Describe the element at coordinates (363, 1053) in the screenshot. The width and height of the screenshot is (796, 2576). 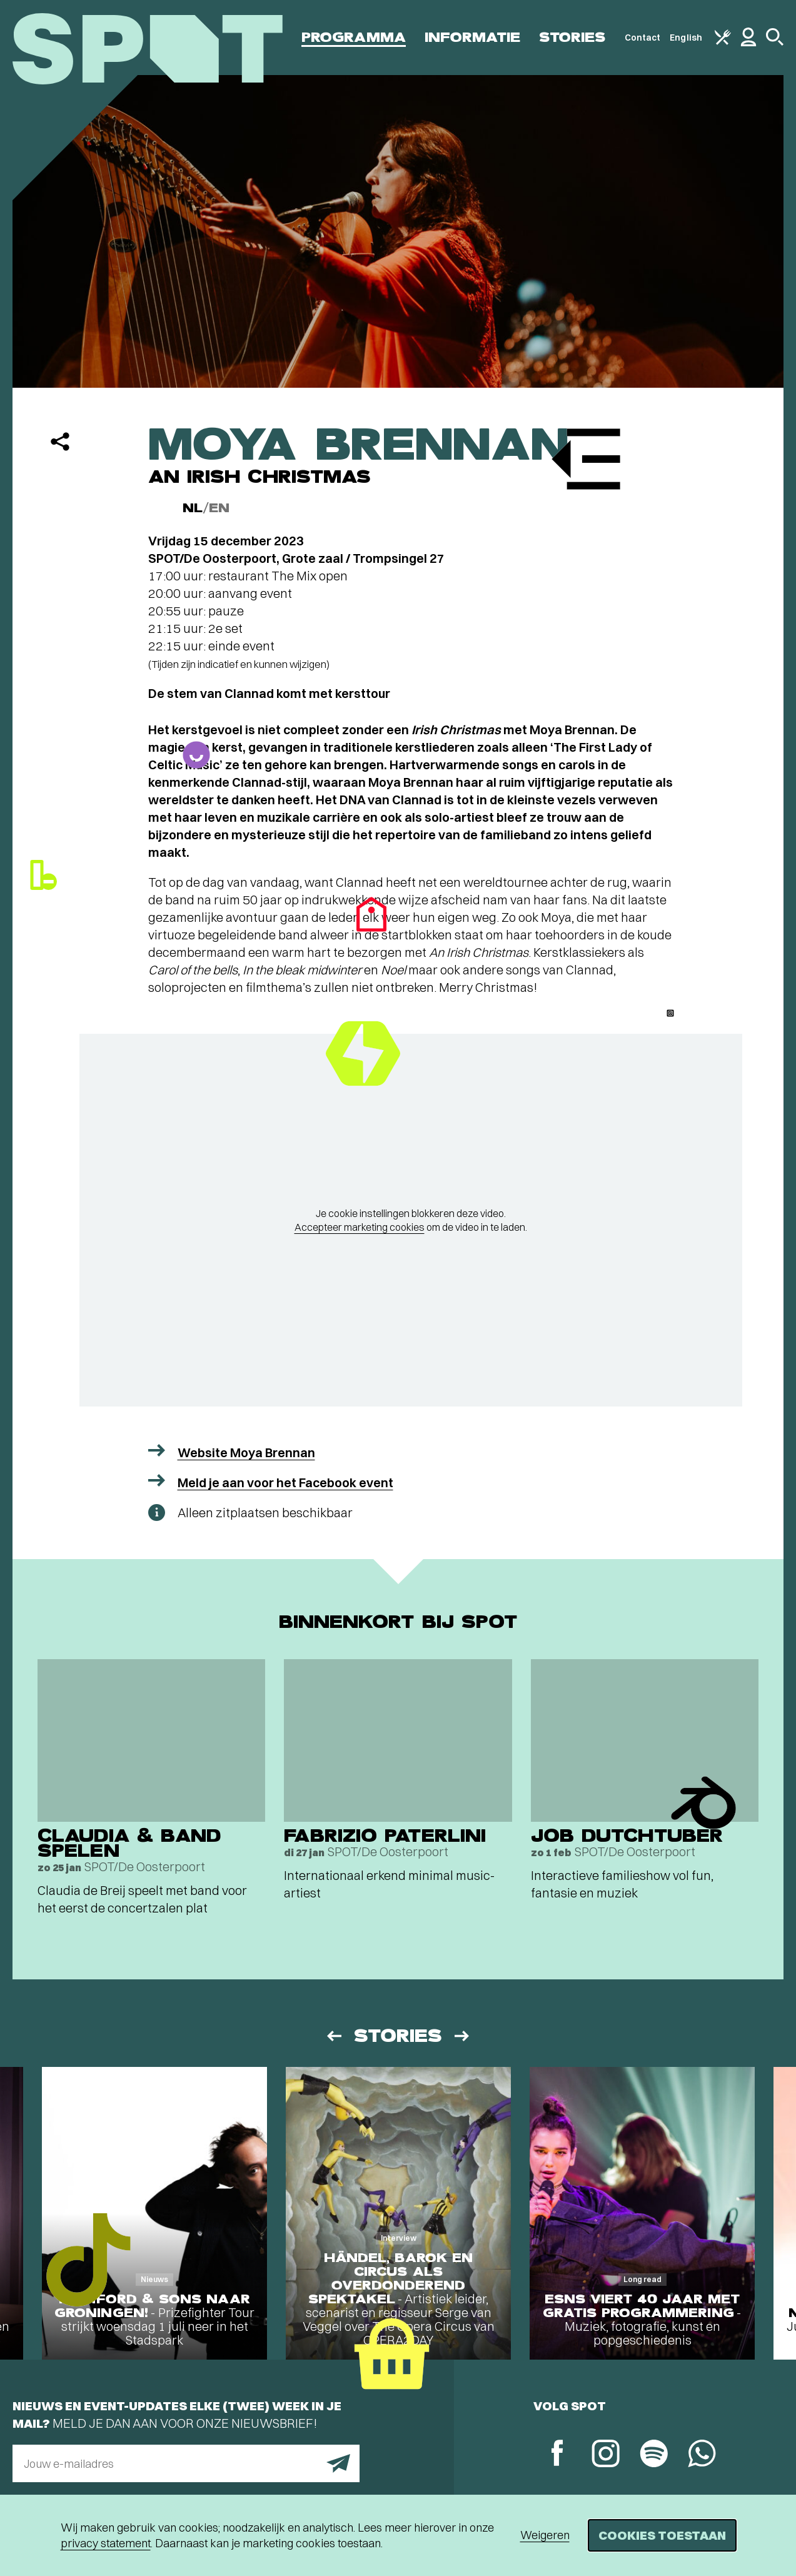
I see `chakra ui logo` at that location.